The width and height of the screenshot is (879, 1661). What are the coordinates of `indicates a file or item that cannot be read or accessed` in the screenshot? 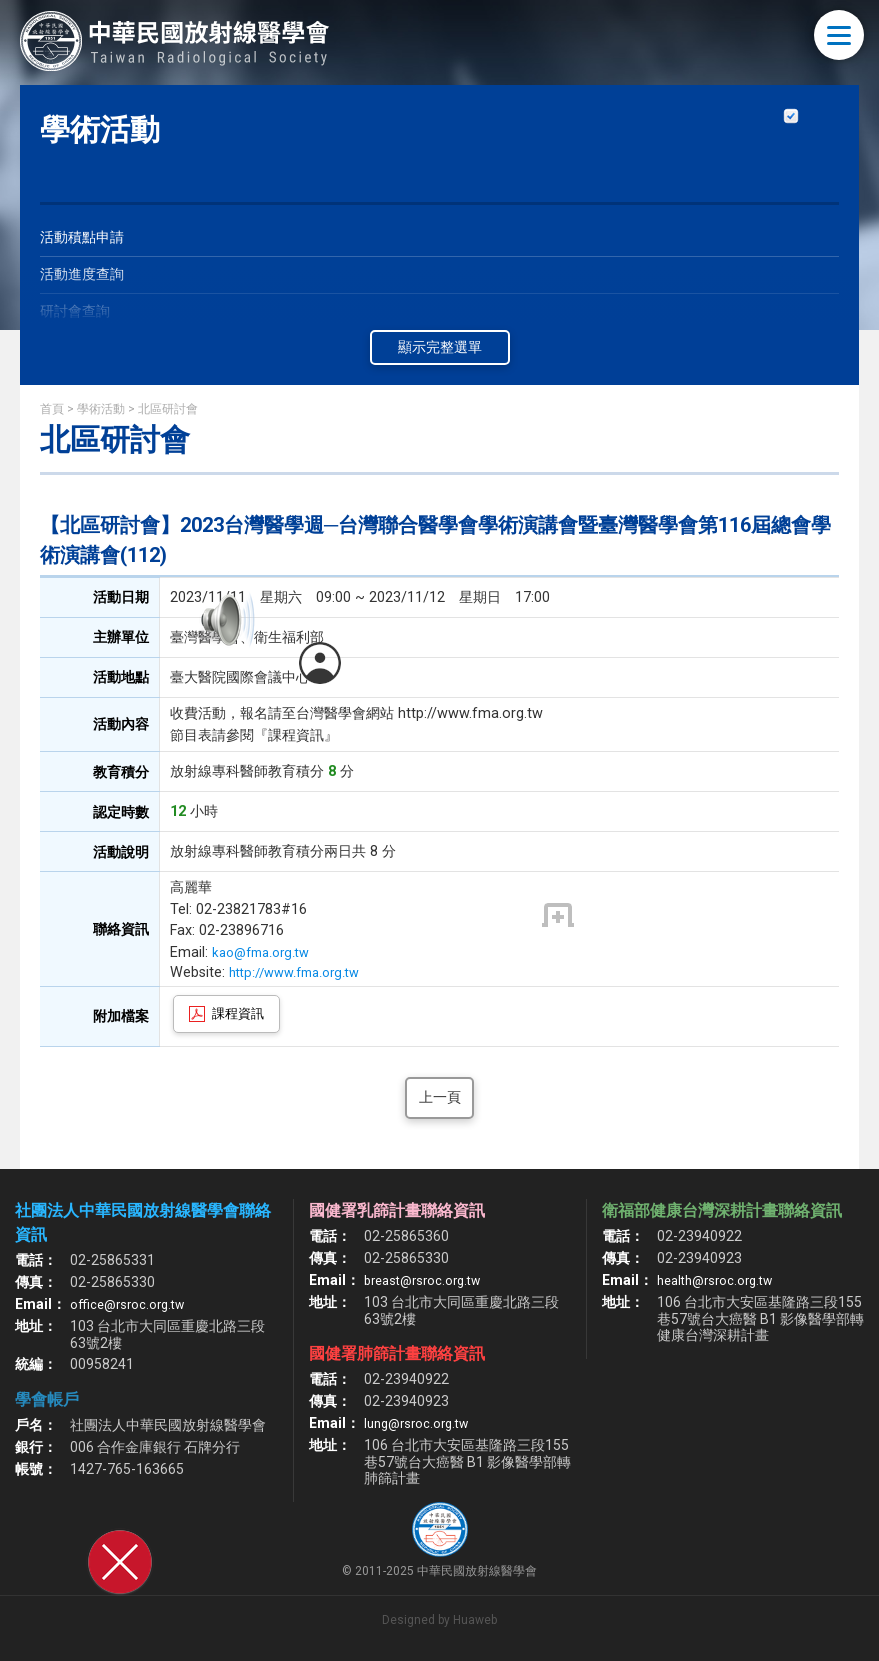 It's located at (120, 1562).